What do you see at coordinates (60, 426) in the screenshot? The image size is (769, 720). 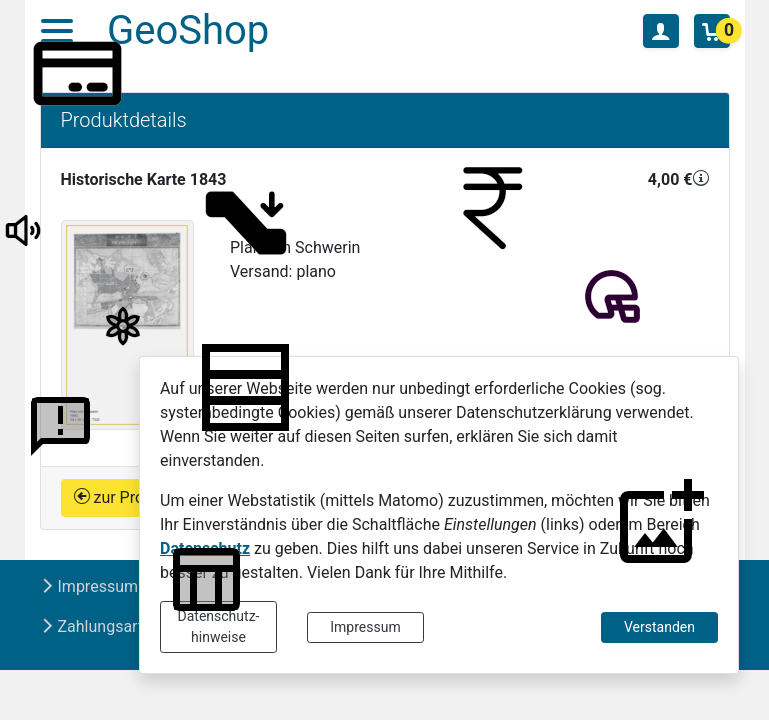 I see `view important announcements or alerts` at bounding box center [60, 426].